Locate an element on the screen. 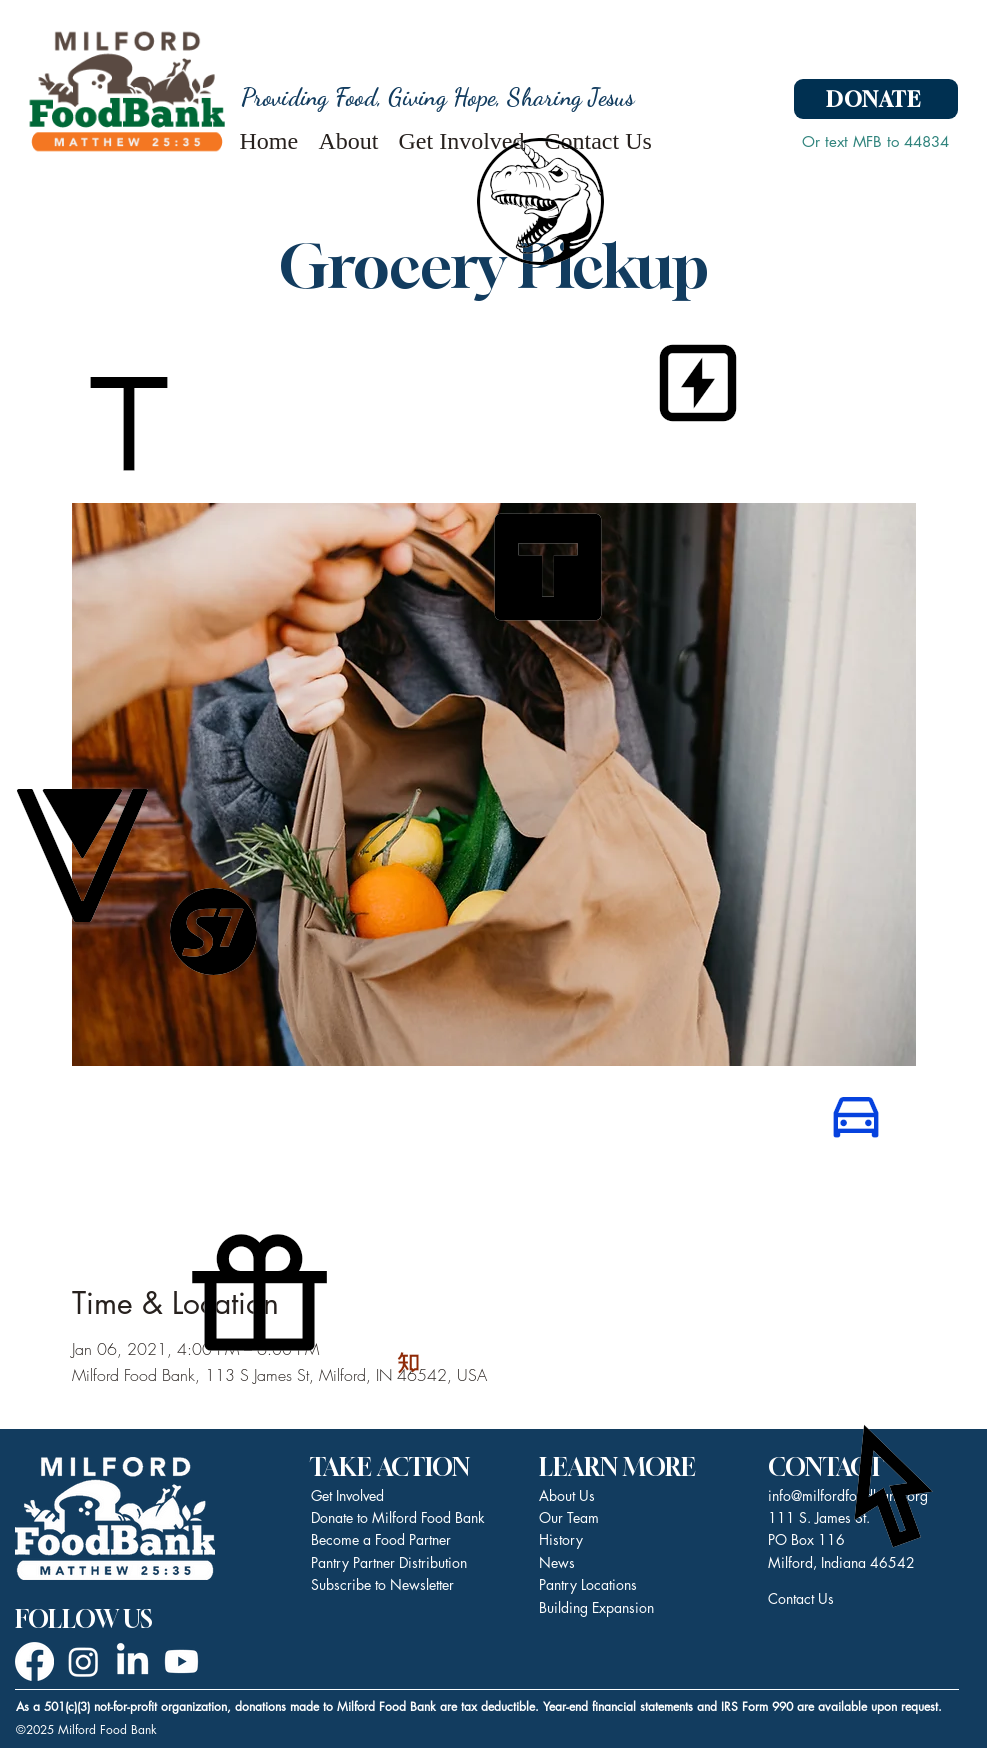 The width and height of the screenshot is (987, 1748). open text formatting or typography options is located at coordinates (548, 567).